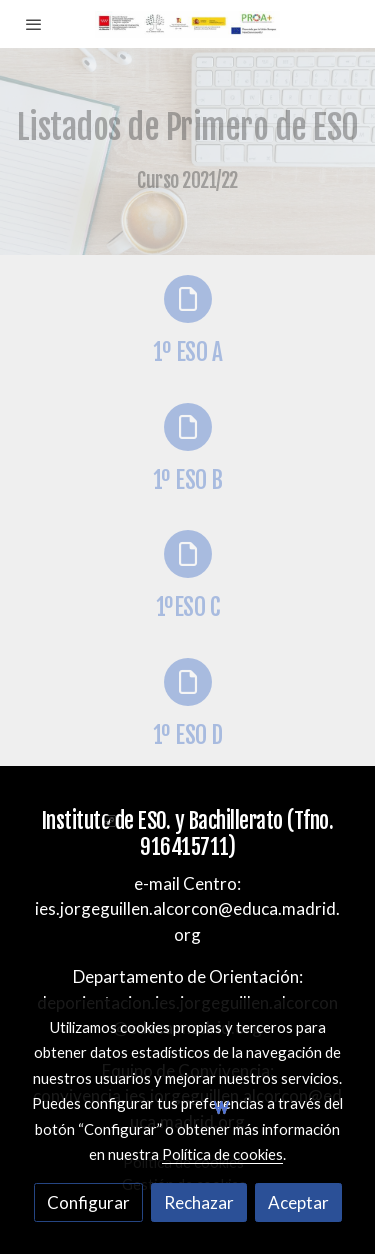 This screenshot has width=375, height=1254. Describe the element at coordinates (221, 1107) in the screenshot. I see `indicates south korean won currency` at that location.